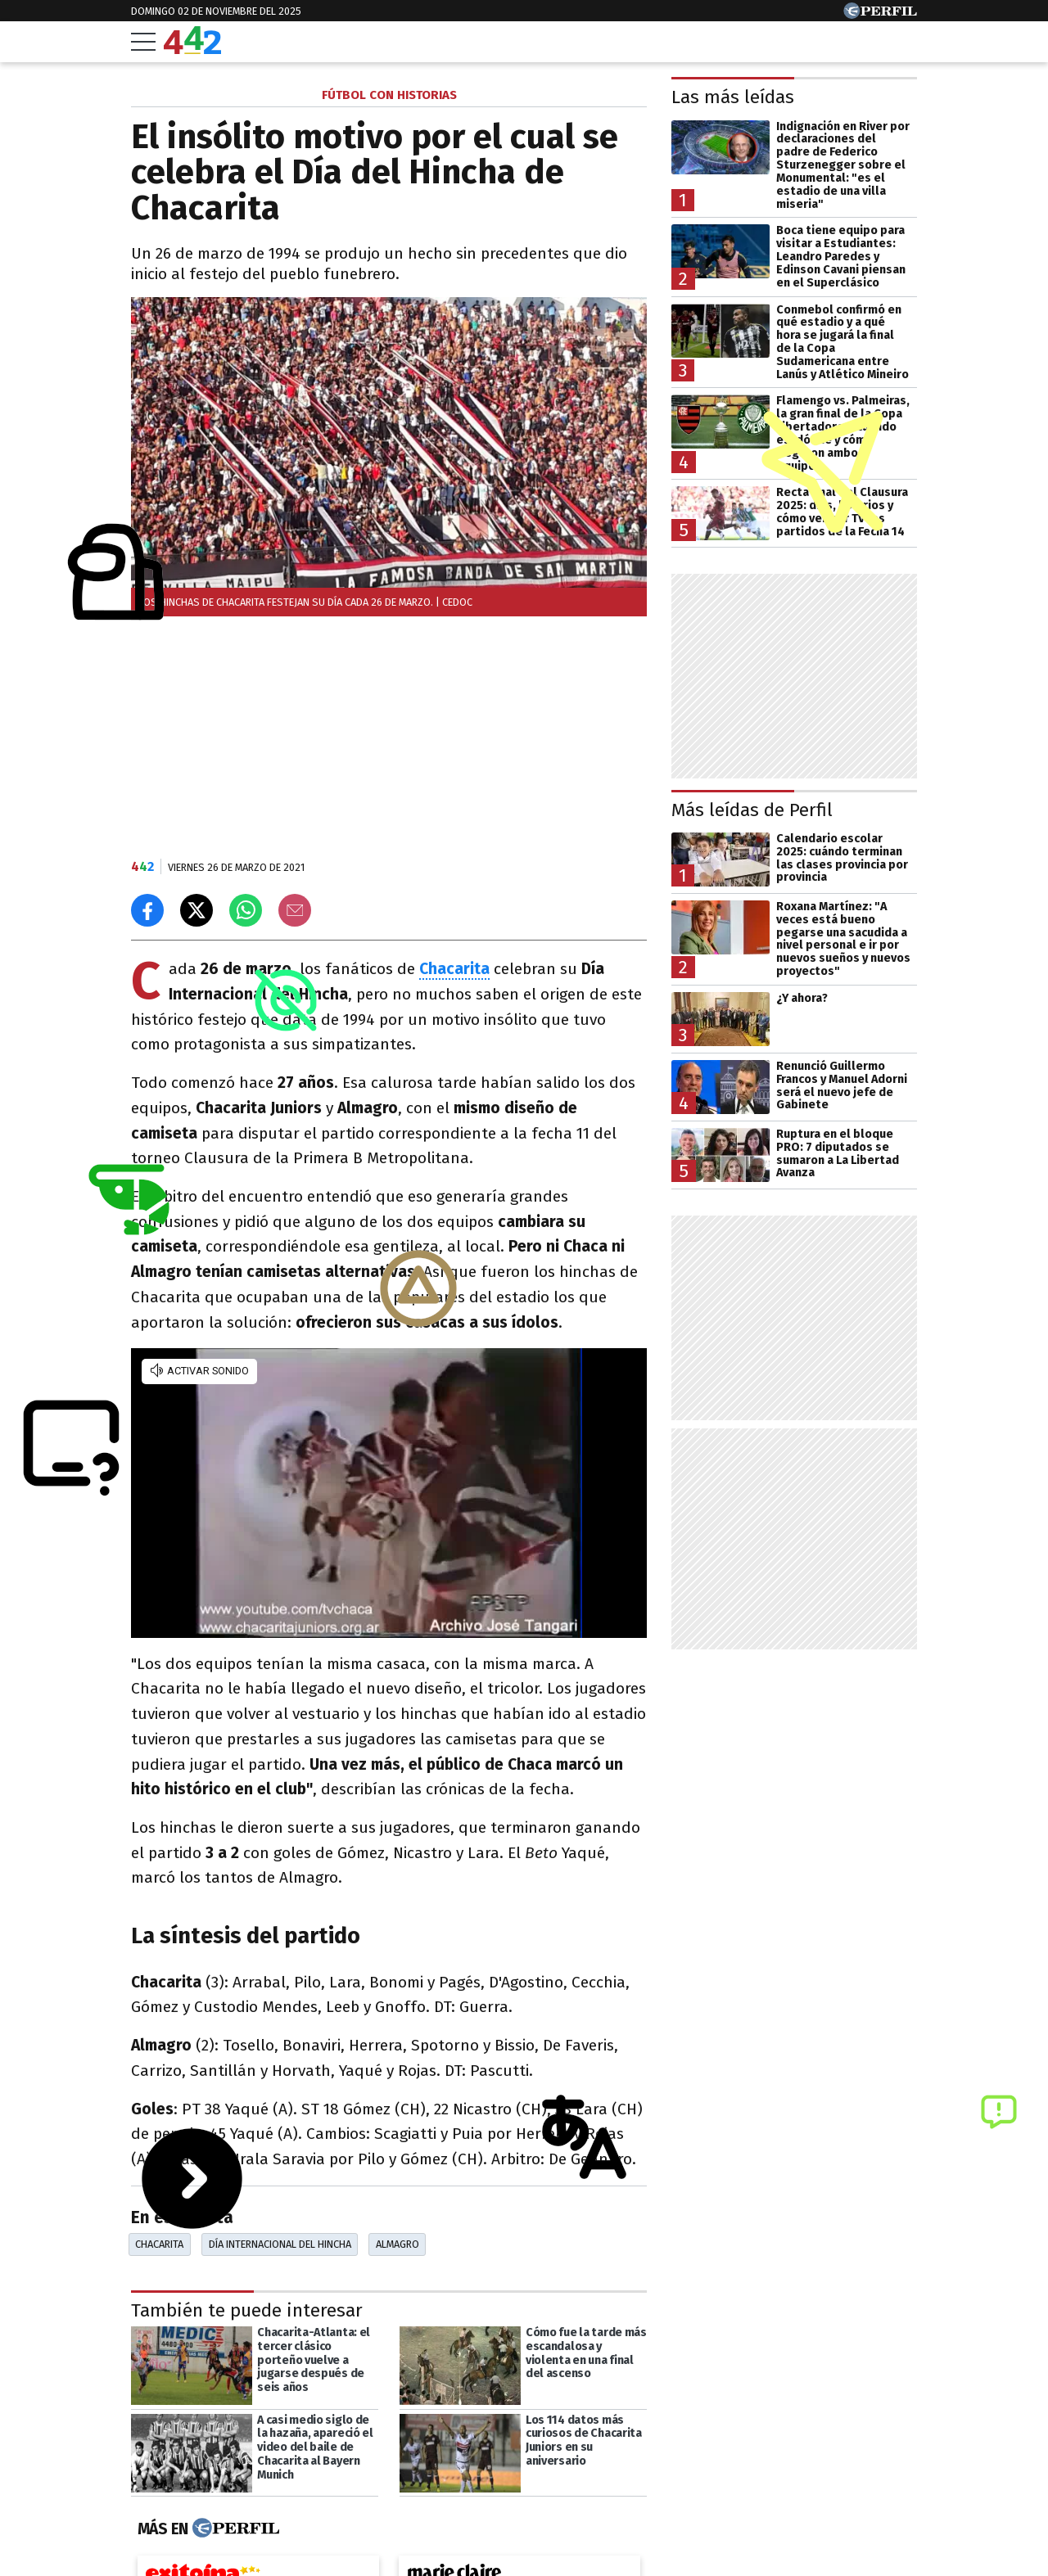  Describe the element at coordinates (115, 571) in the screenshot. I see `among us game logo` at that location.